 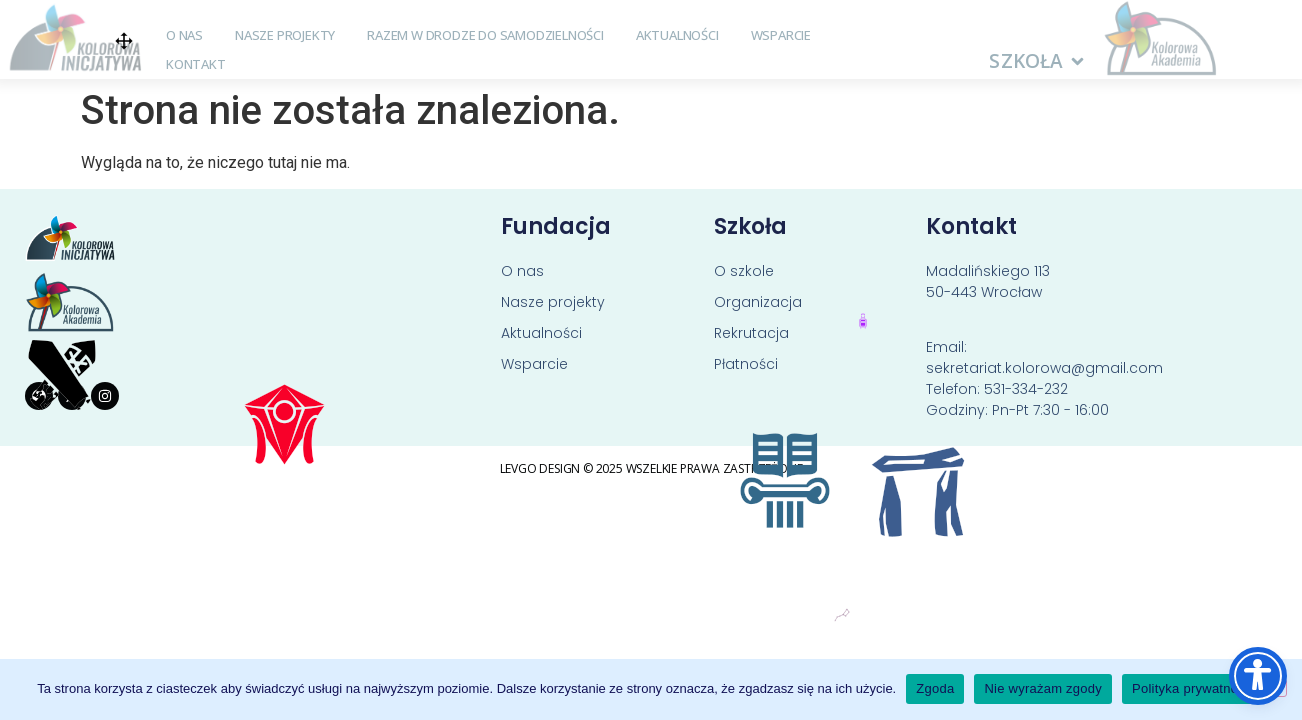 I want to click on access educational or learning resources, so click(x=785, y=479).